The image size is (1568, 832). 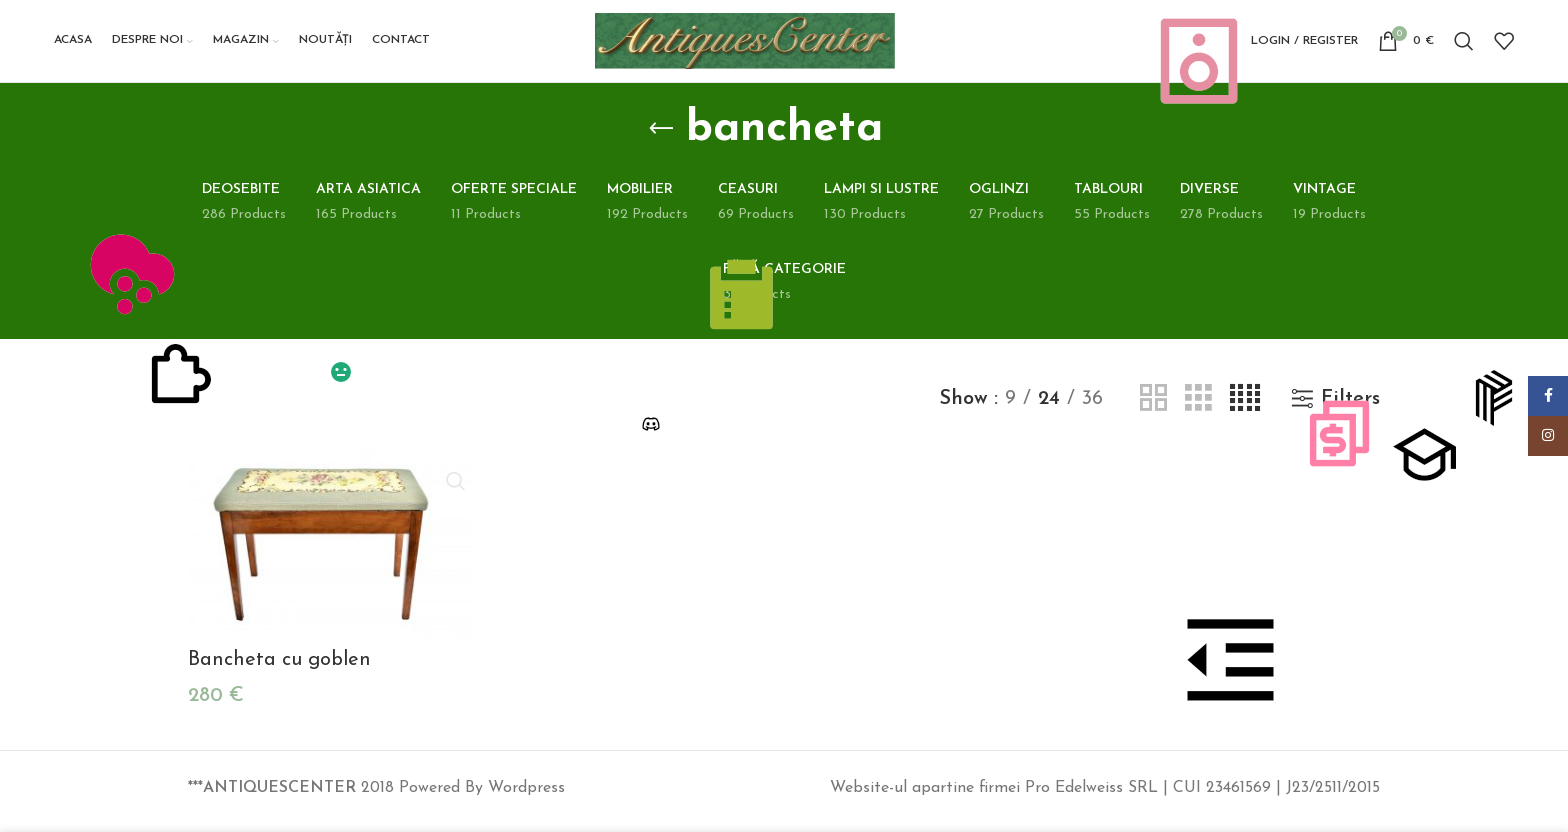 I want to click on view currency or financial documents, so click(x=1339, y=433).